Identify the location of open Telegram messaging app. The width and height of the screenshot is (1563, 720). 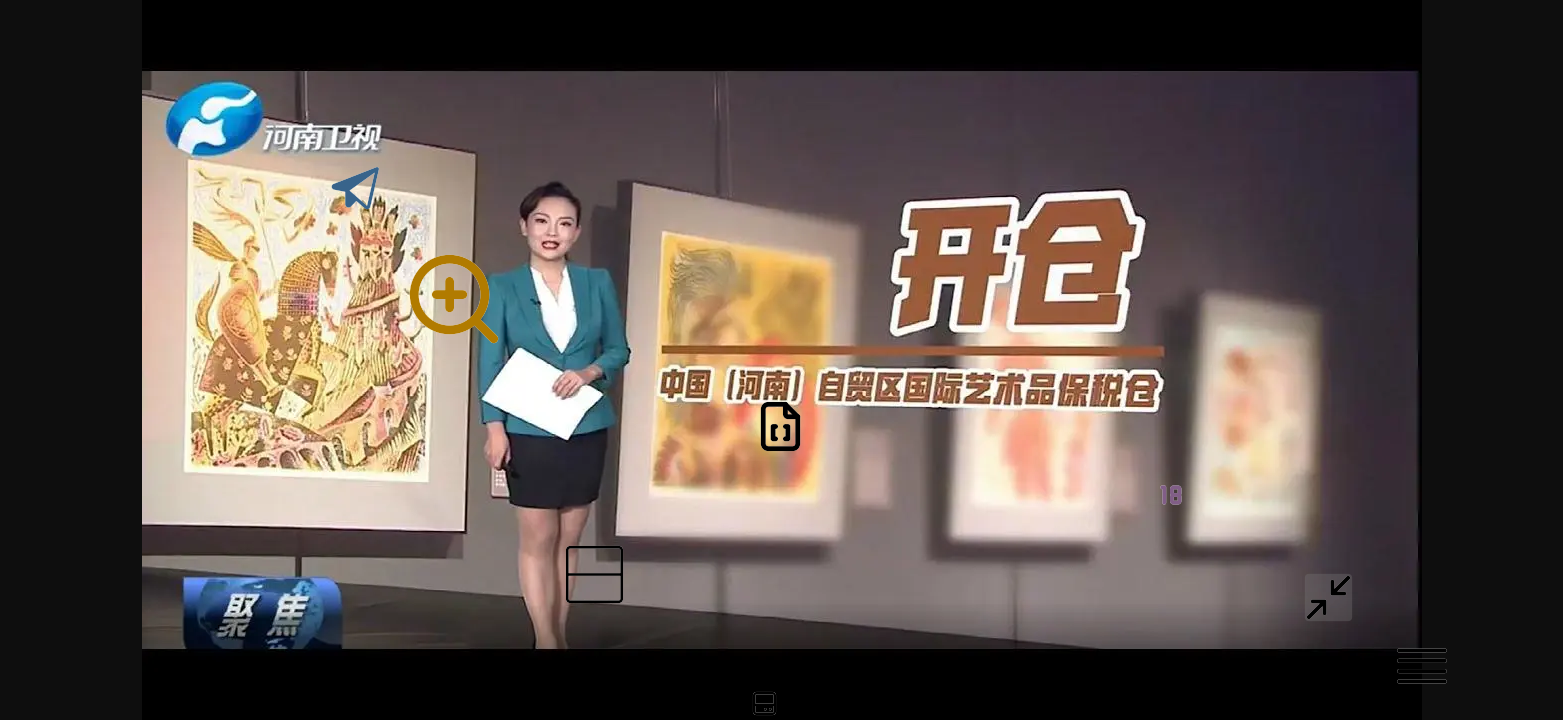
(357, 189).